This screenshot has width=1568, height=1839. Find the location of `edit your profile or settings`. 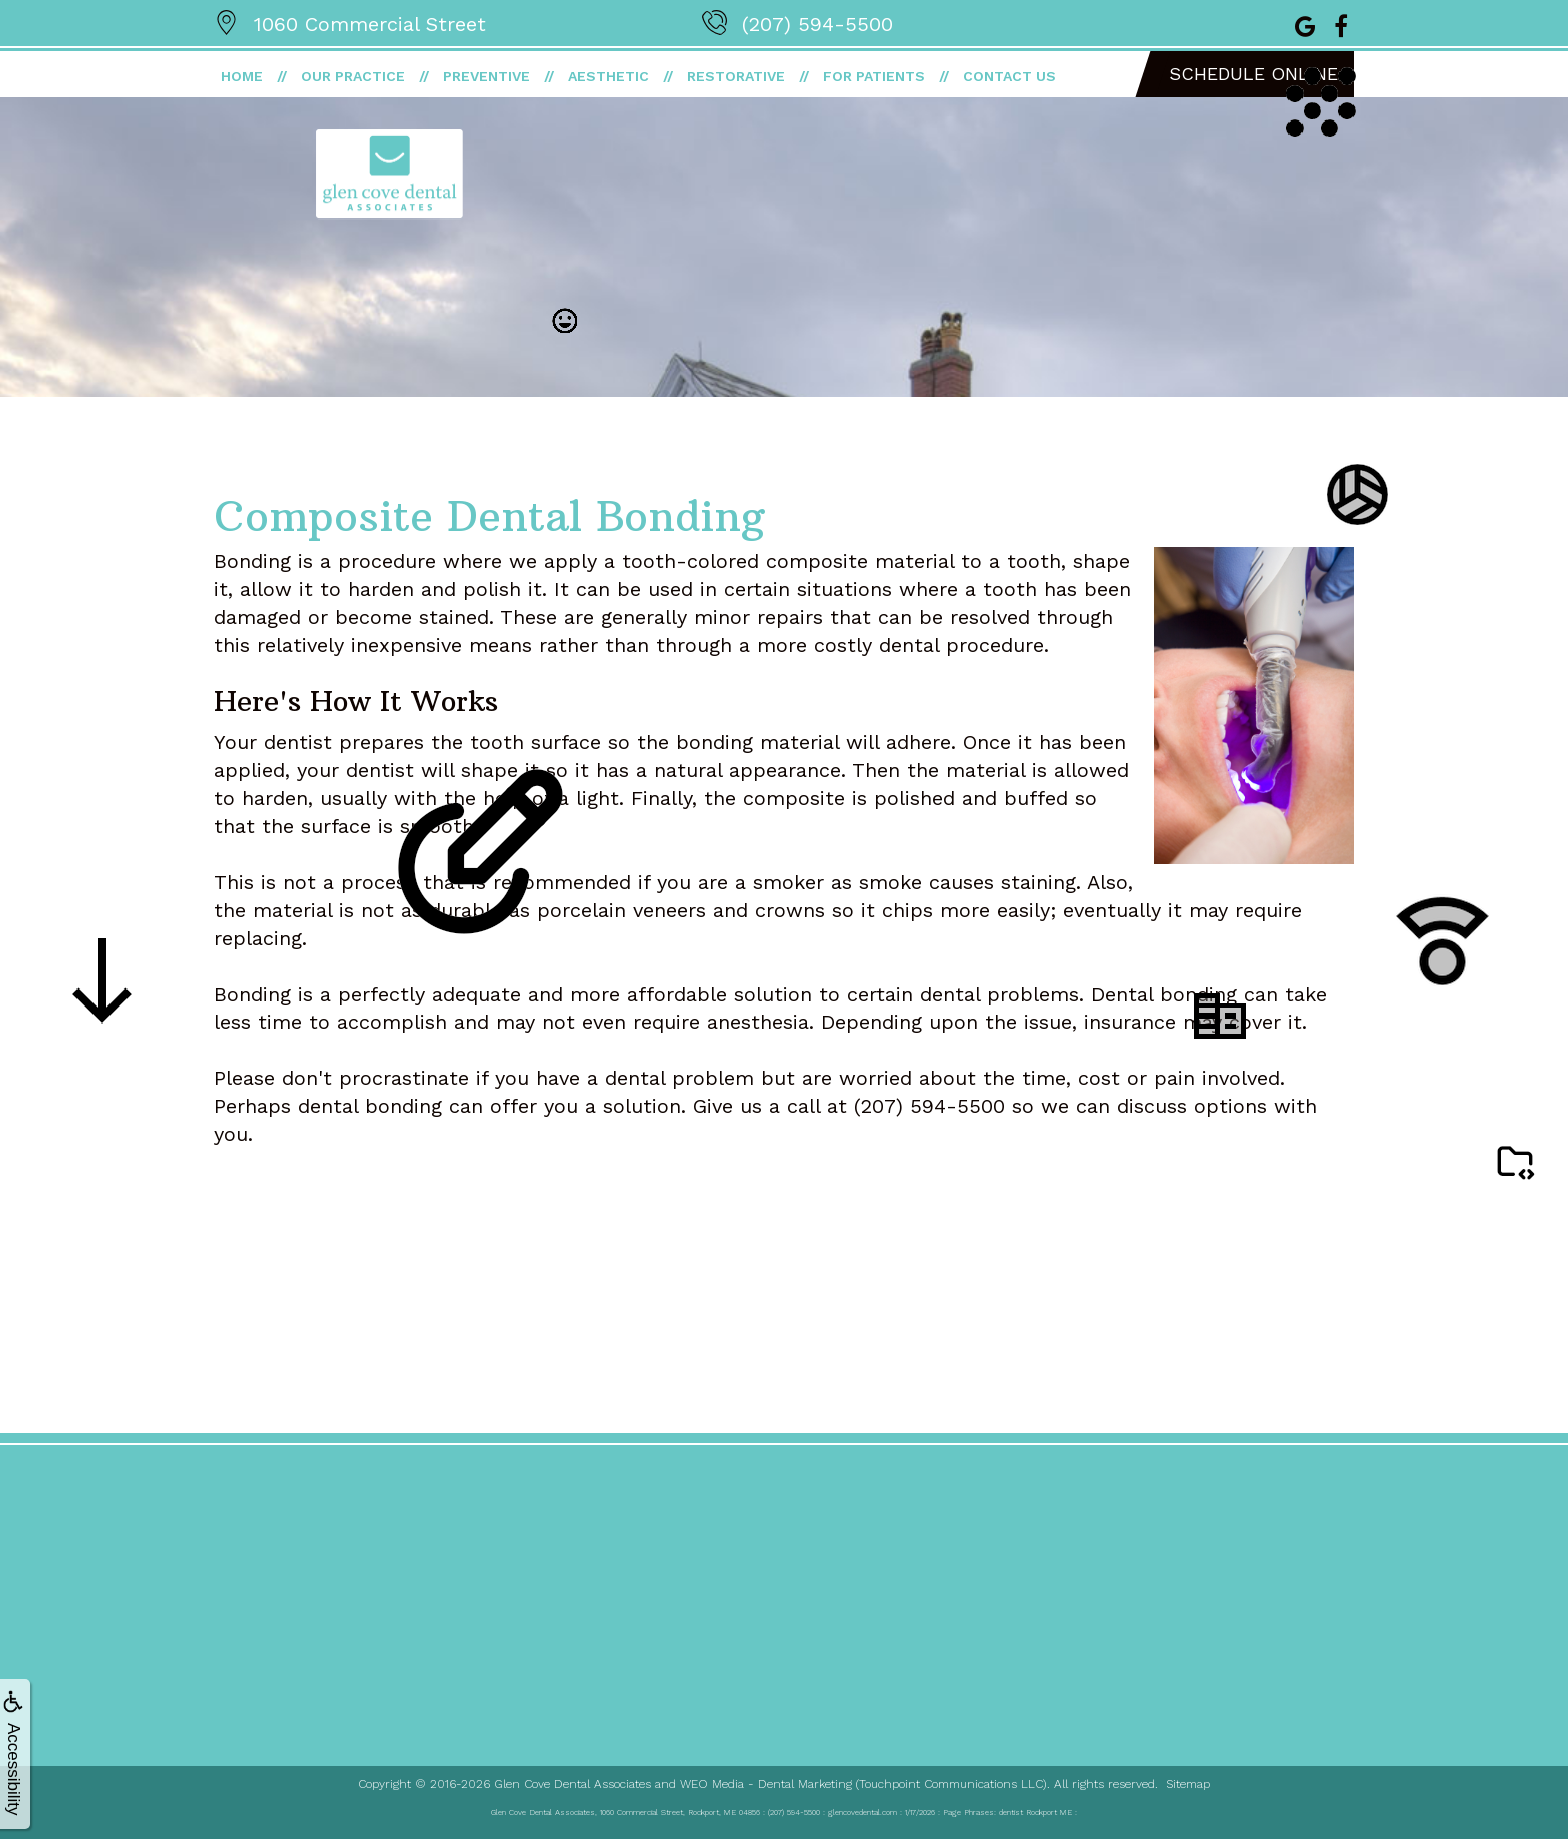

edit your profile or settings is located at coordinates (480, 851).